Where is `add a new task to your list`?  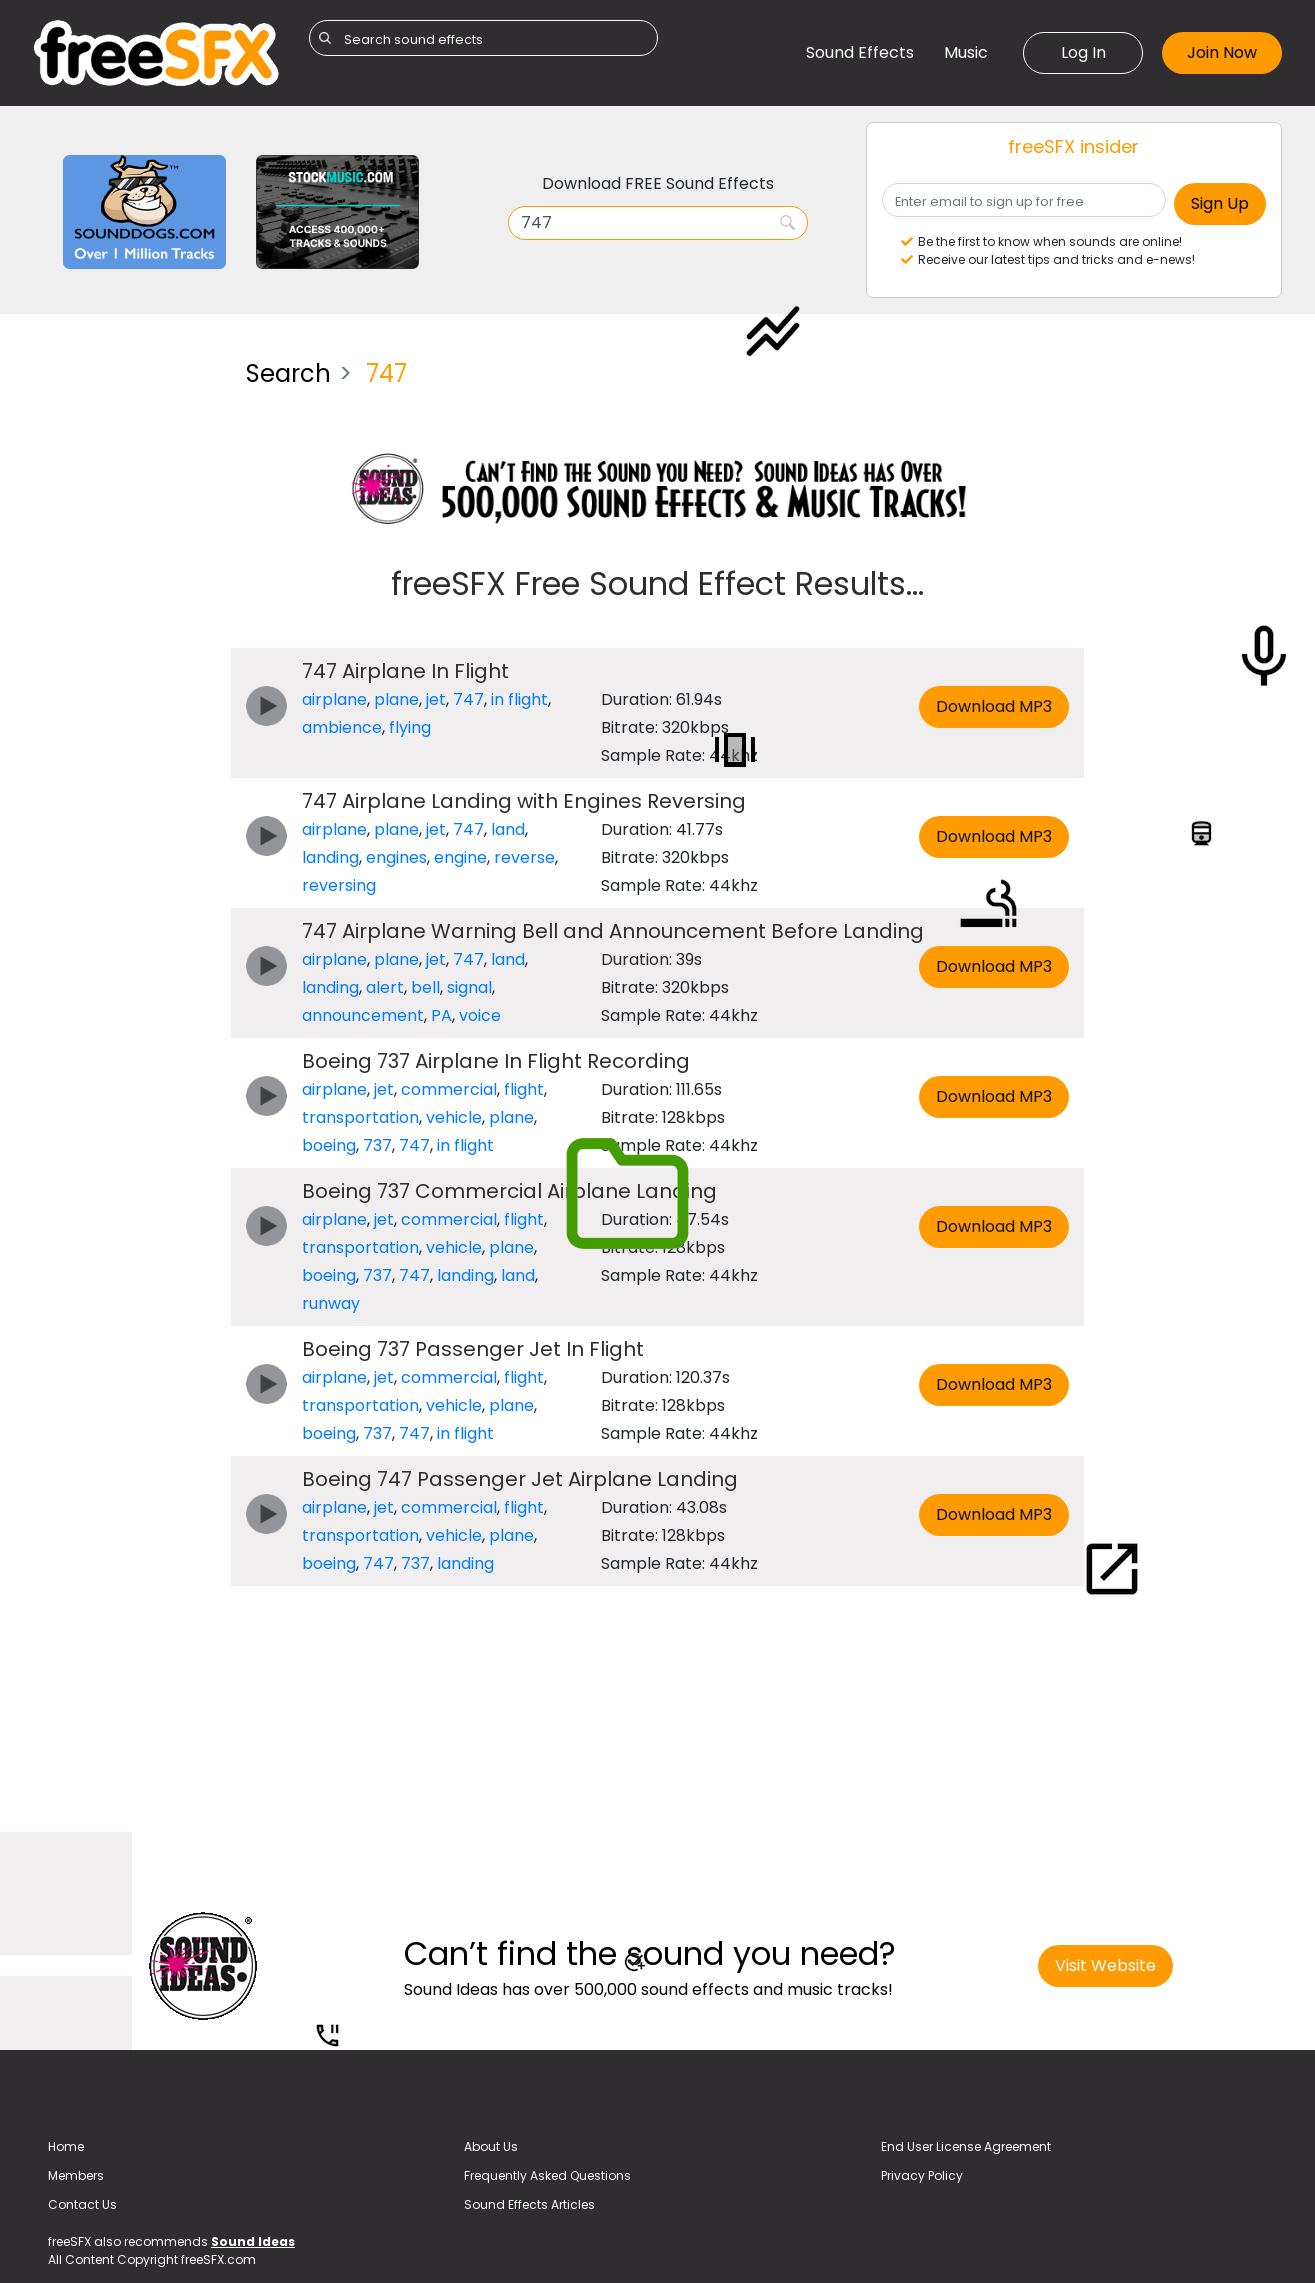
add a new task to your list is located at coordinates (634, 1962).